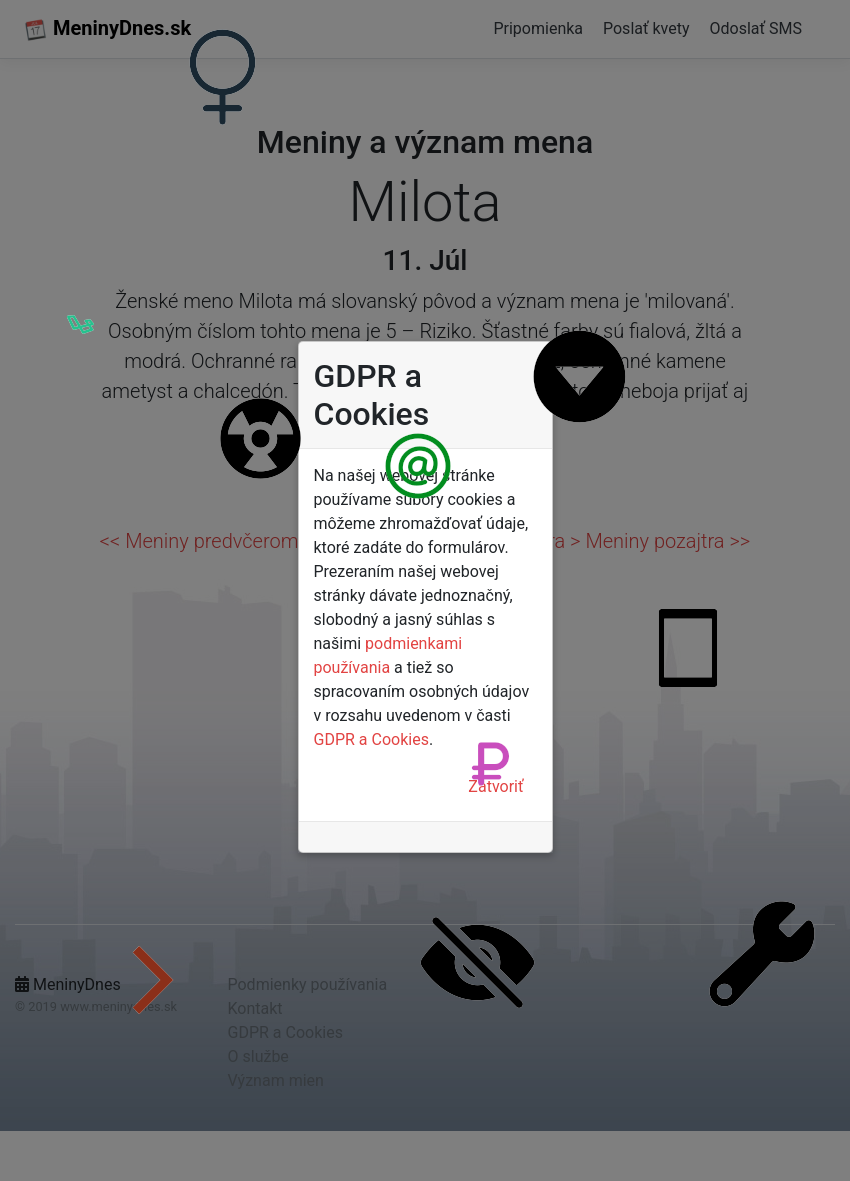 The height and width of the screenshot is (1181, 850). What do you see at coordinates (222, 75) in the screenshot?
I see `indicates female gender option` at bounding box center [222, 75].